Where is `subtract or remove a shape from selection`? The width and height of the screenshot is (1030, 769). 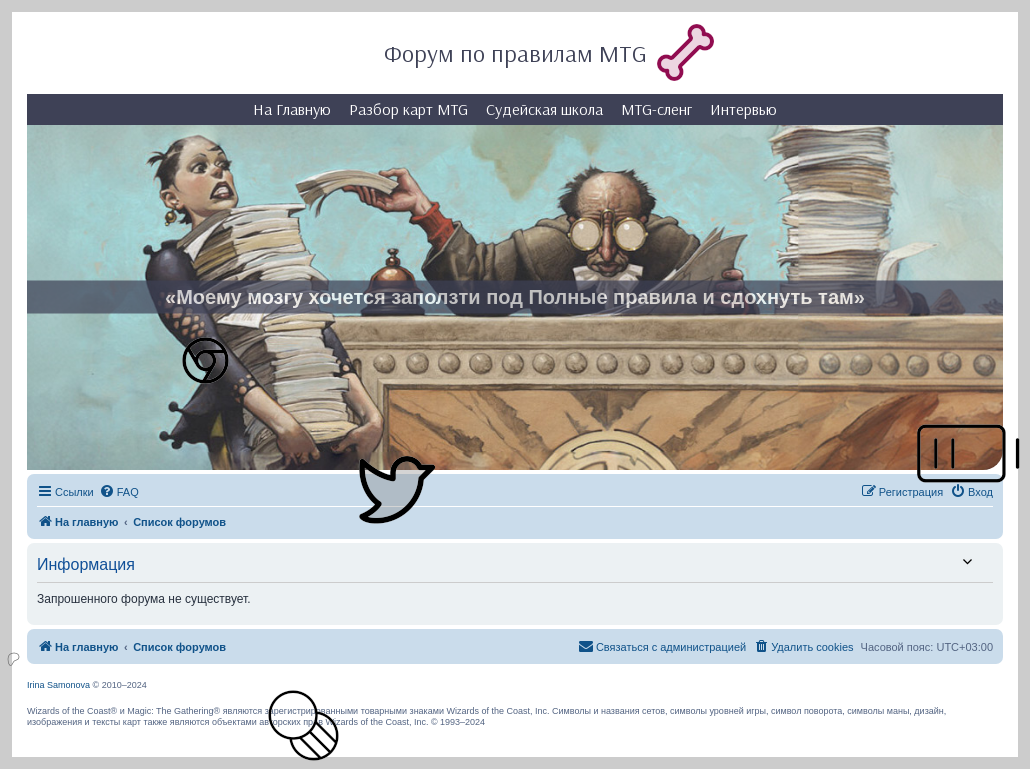
subtract or remove a shape from selection is located at coordinates (303, 725).